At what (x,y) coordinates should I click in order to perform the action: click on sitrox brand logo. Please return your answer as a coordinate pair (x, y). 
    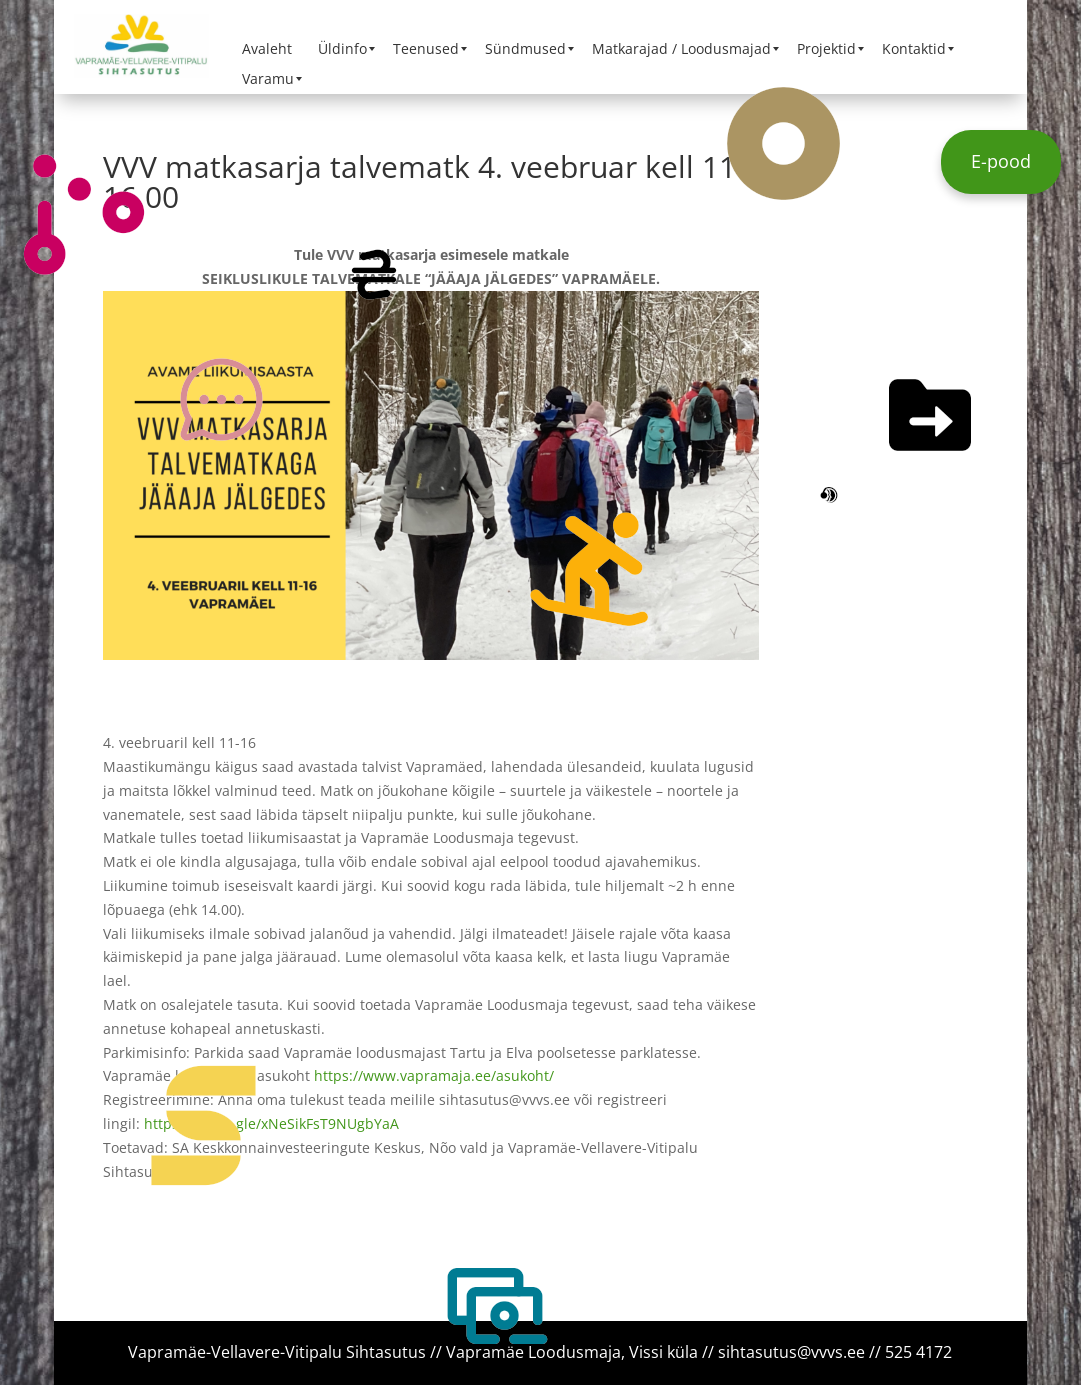
    Looking at the image, I should click on (203, 1125).